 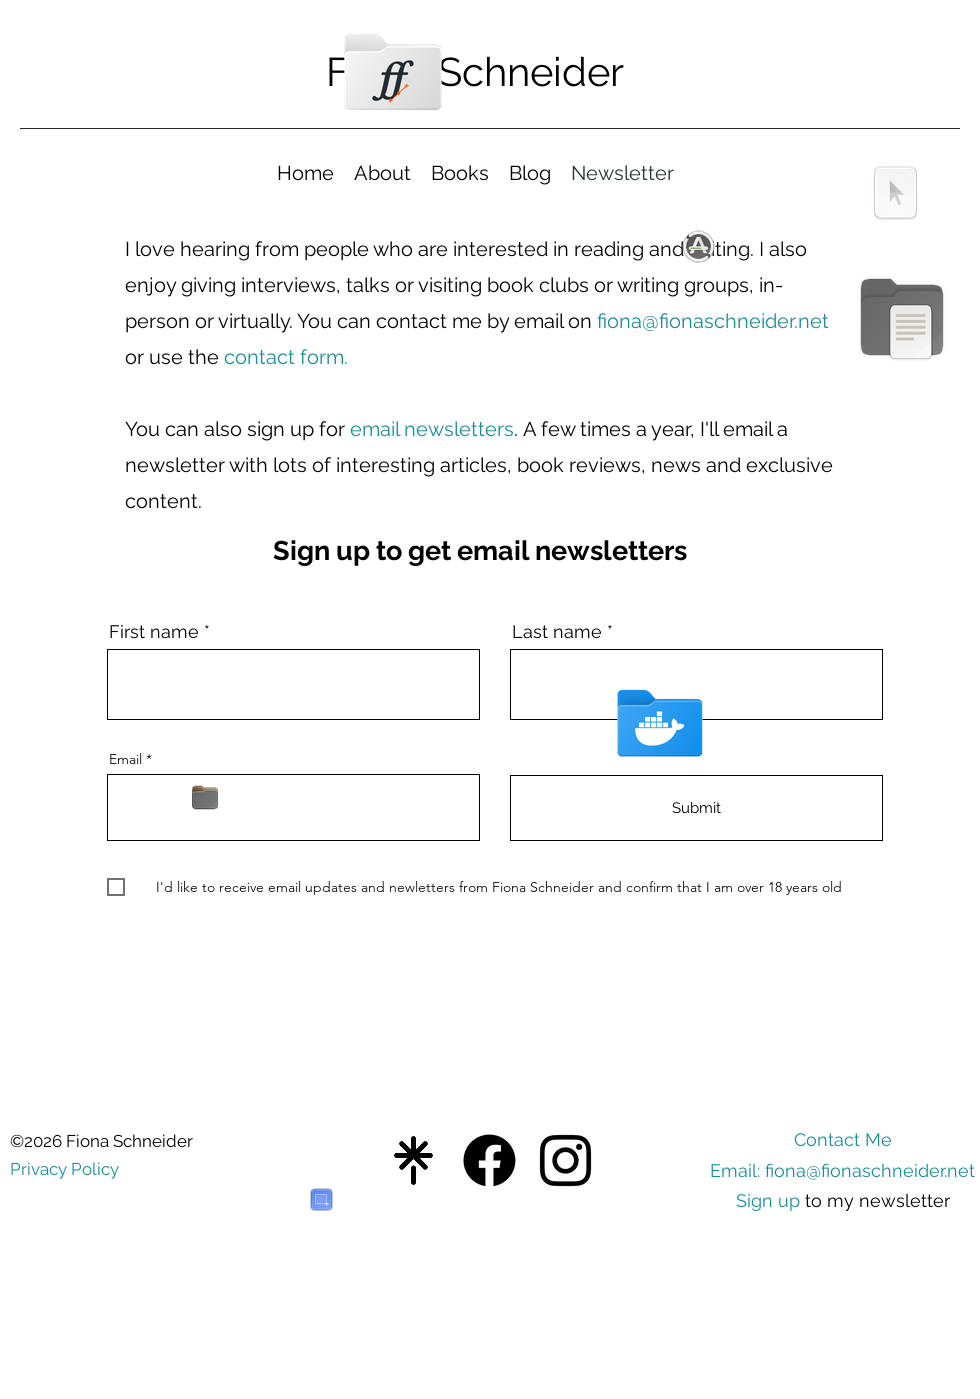 What do you see at coordinates (659, 725) in the screenshot?
I see `open folder containing docker projects` at bounding box center [659, 725].